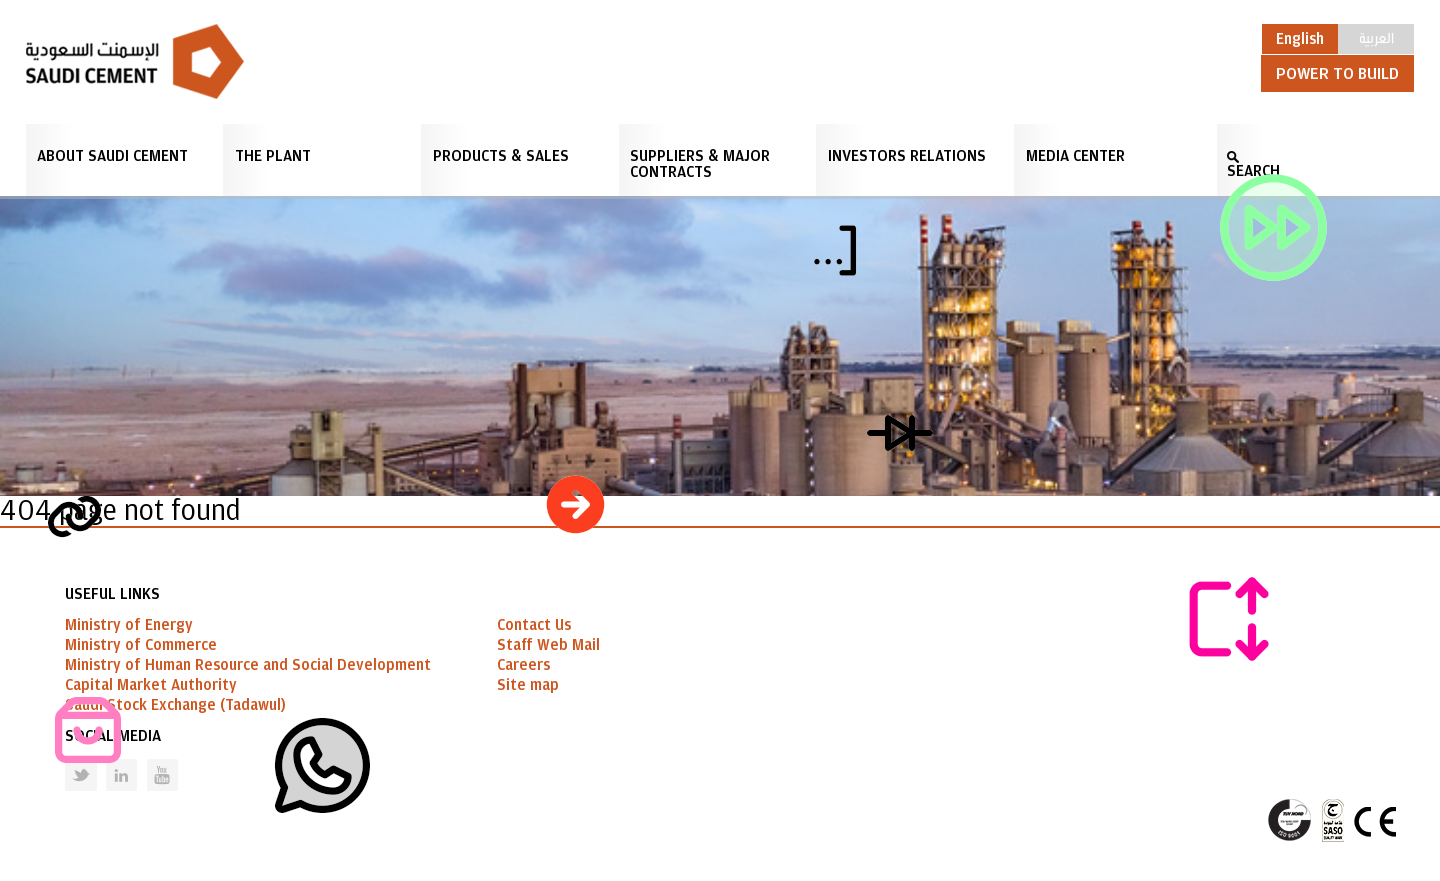  What do you see at coordinates (88, 730) in the screenshot?
I see `view your shopping bag` at bounding box center [88, 730].